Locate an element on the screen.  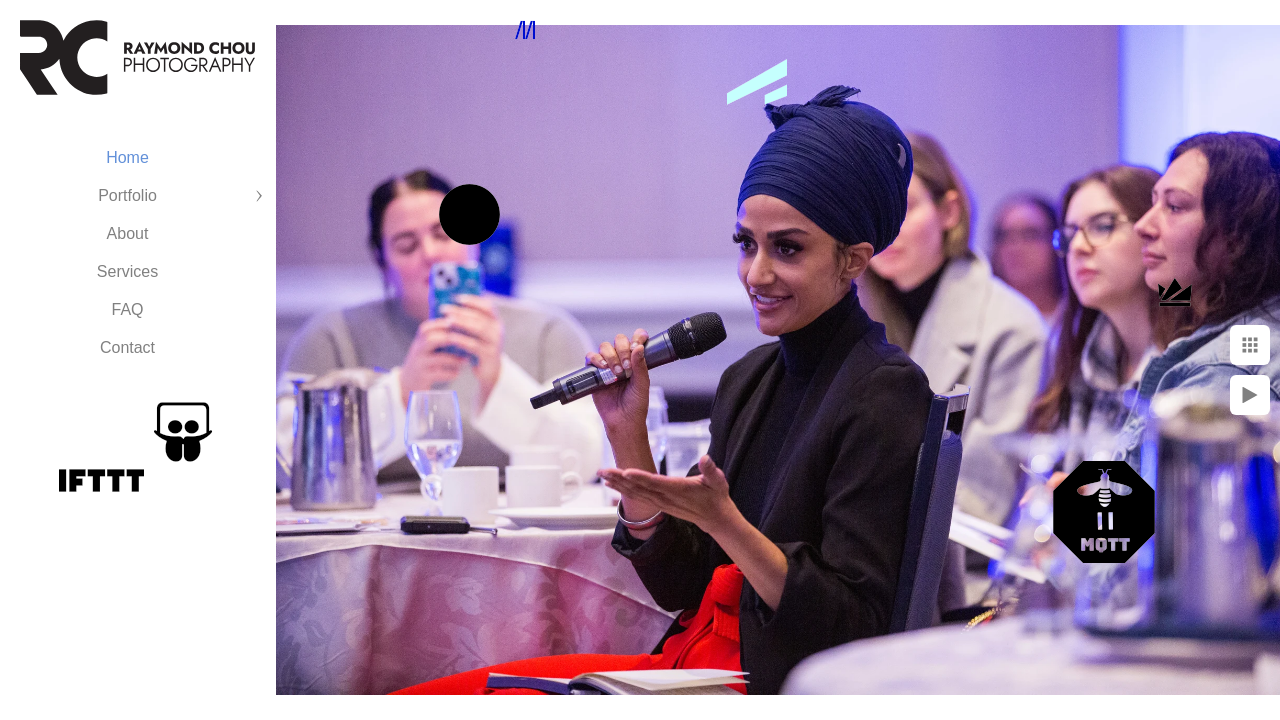
visit MDN Web Docs for developer documentation is located at coordinates (525, 30).